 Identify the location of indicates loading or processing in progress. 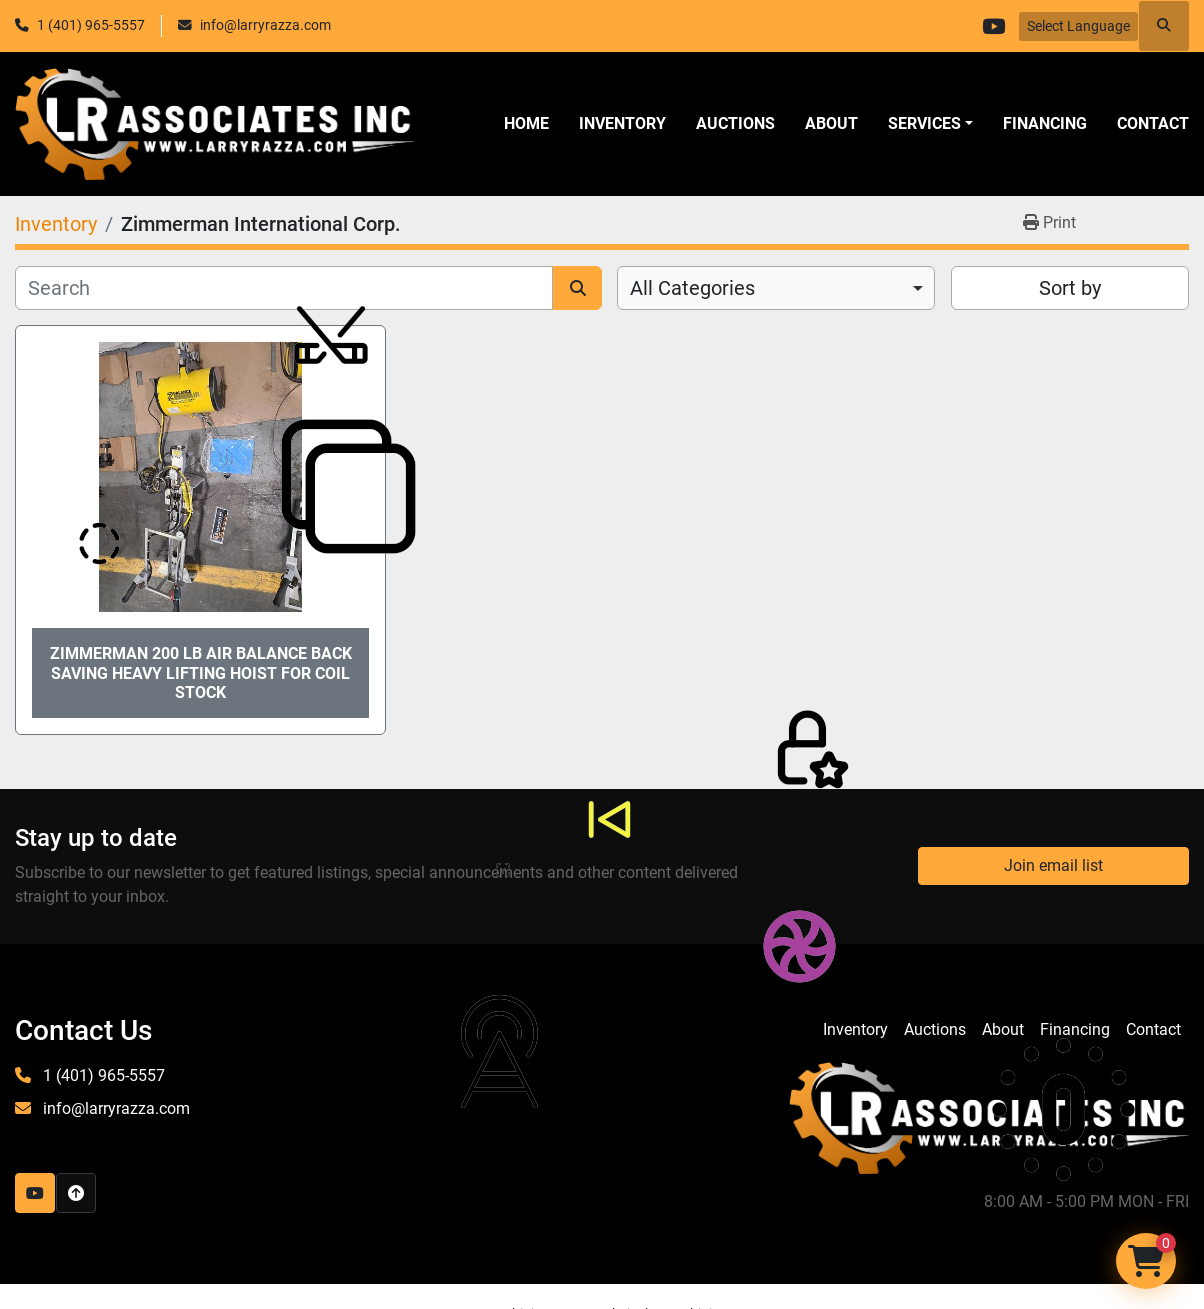
(799, 946).